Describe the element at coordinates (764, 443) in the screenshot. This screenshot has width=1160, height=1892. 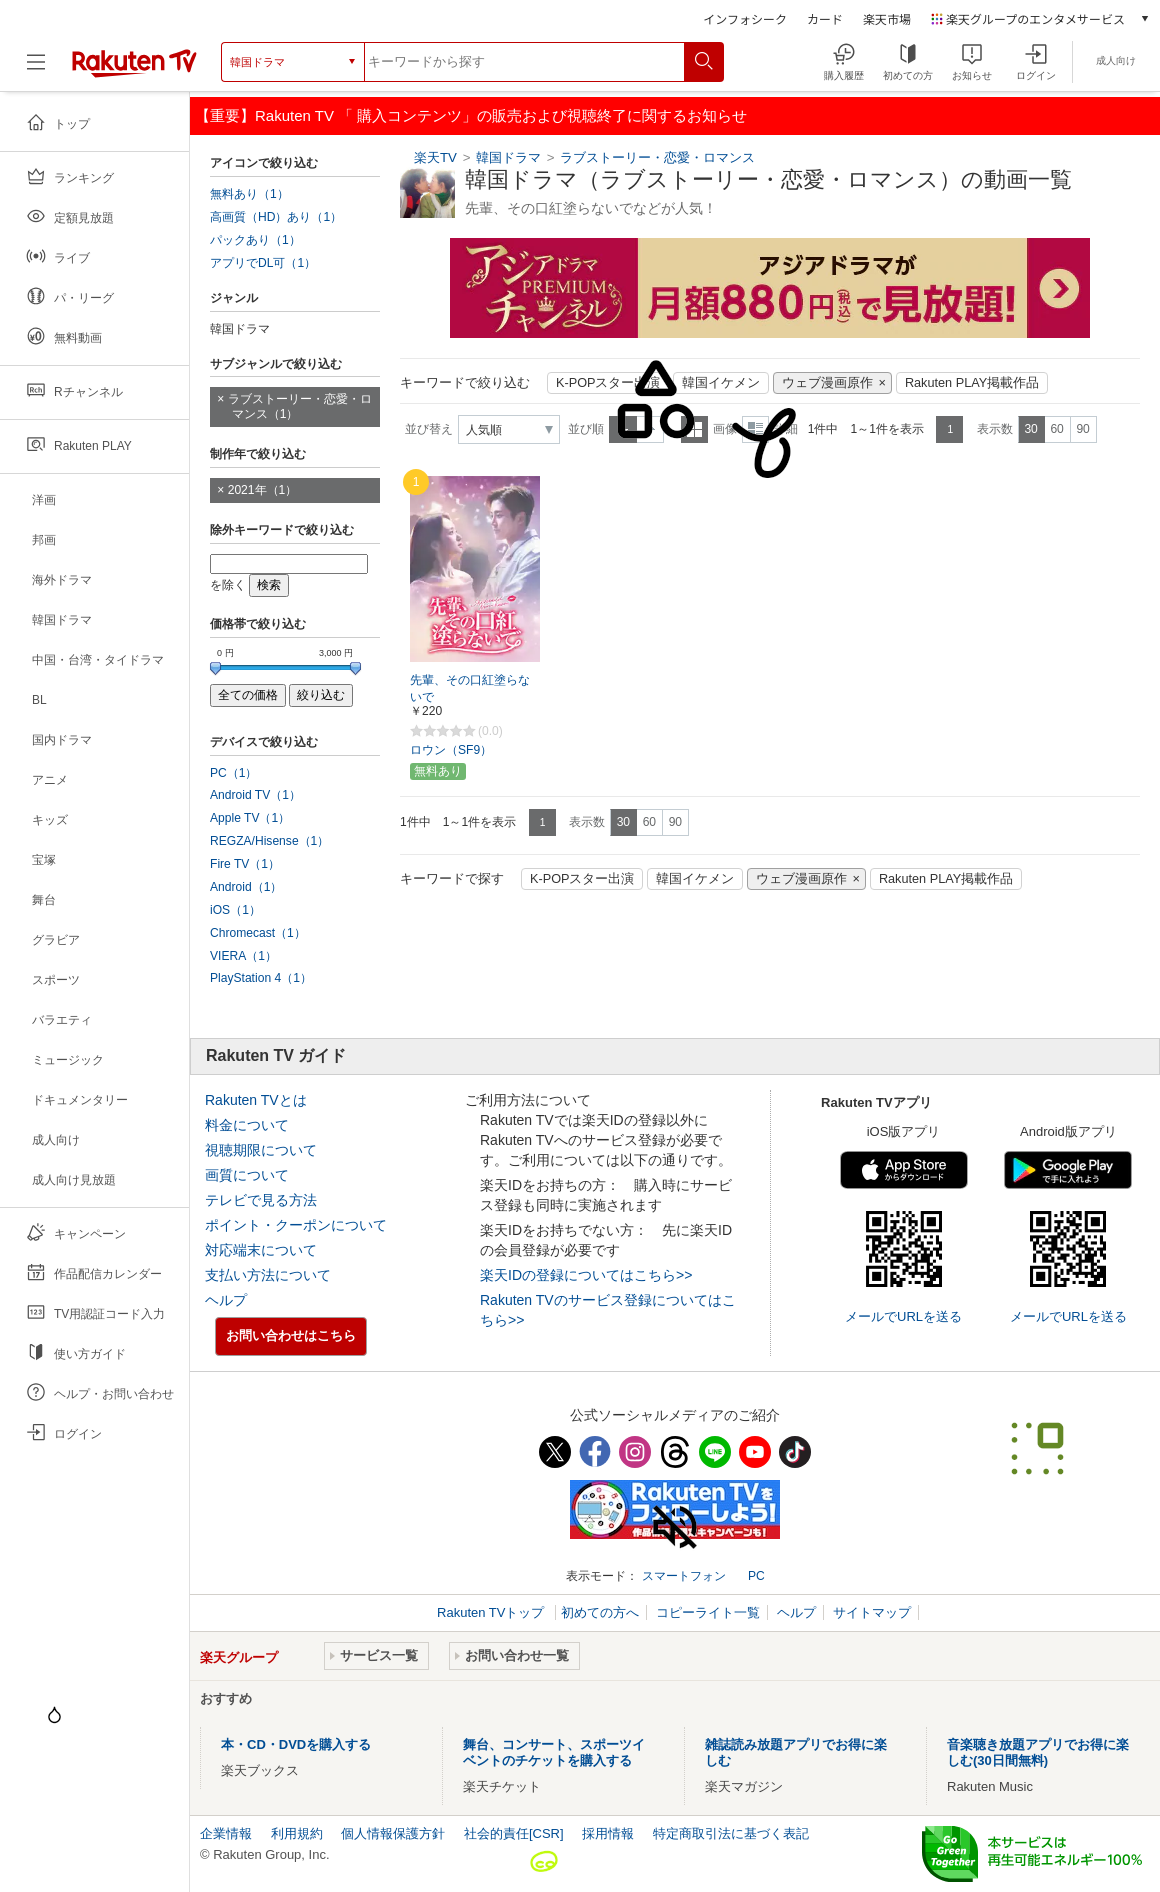
I see `open the Bunpo Japanese learning app` at that location.